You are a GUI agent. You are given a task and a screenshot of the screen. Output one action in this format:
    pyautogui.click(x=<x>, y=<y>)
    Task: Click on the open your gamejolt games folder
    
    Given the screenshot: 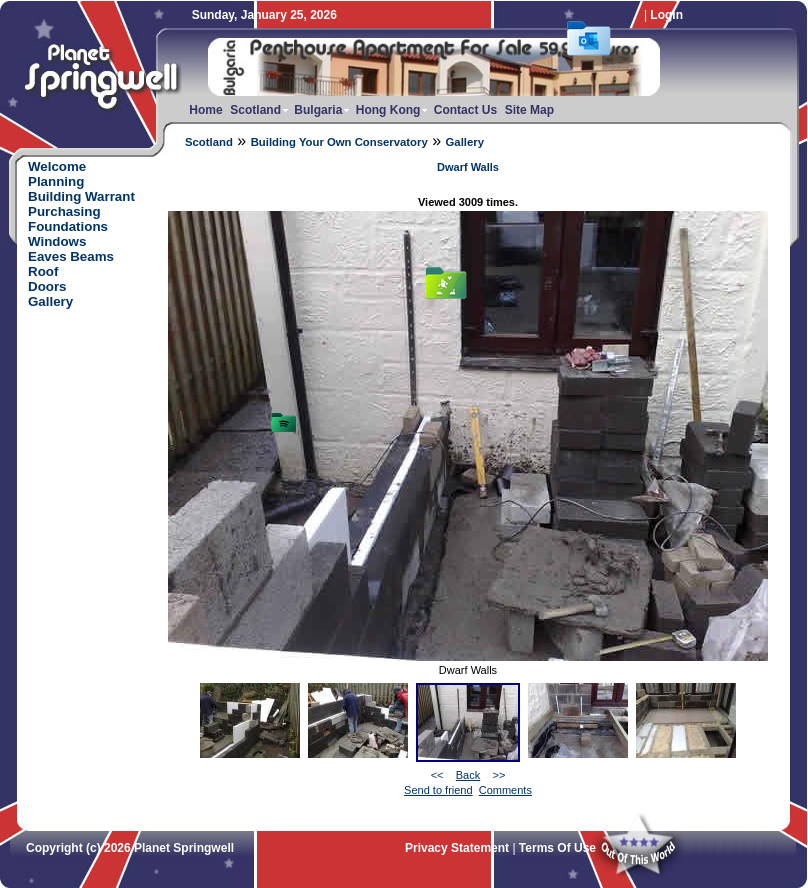 What is the action you would take?
    pyautogui.click(x=446, y=284)
    